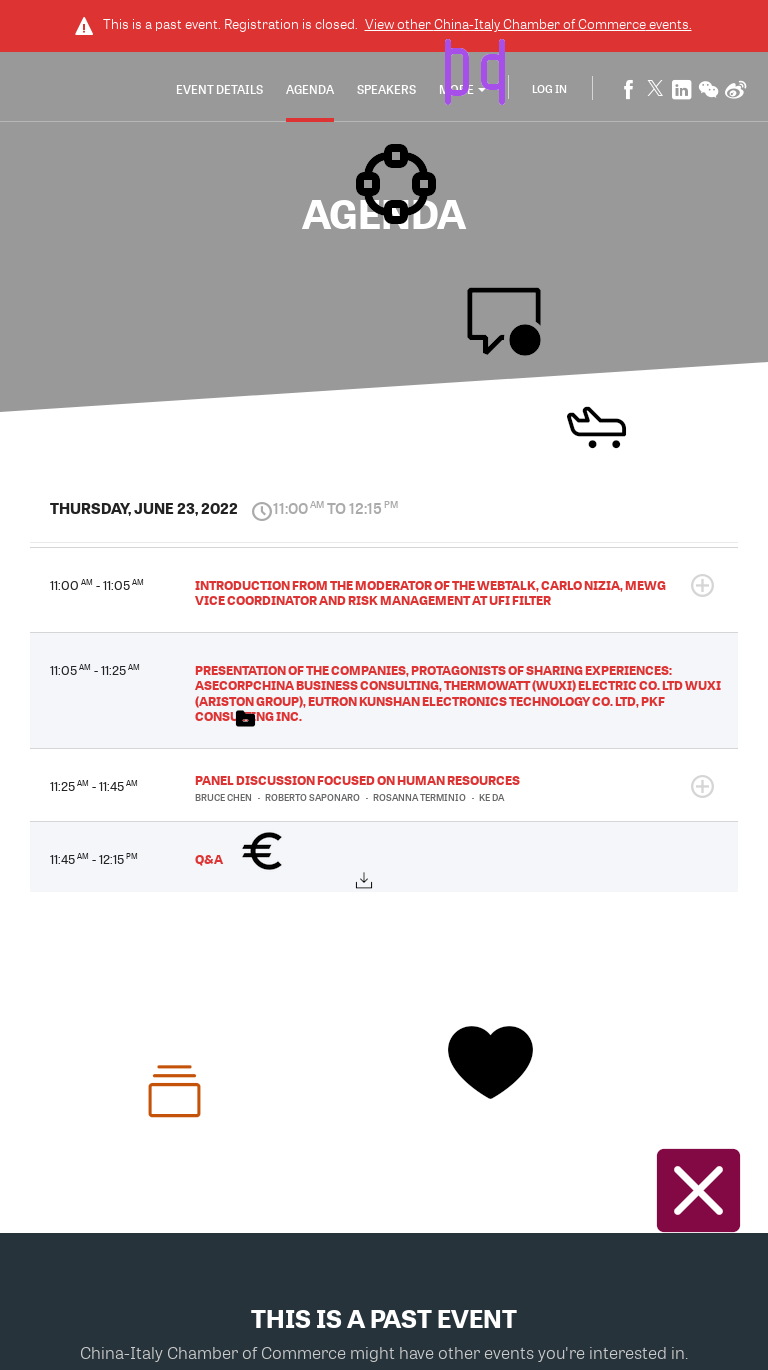 This screenshot has width=768, height=1370. Describe the element at coordinates (596, 426) in the screenshot. I see `flight has landed or is on the ground` at that location.